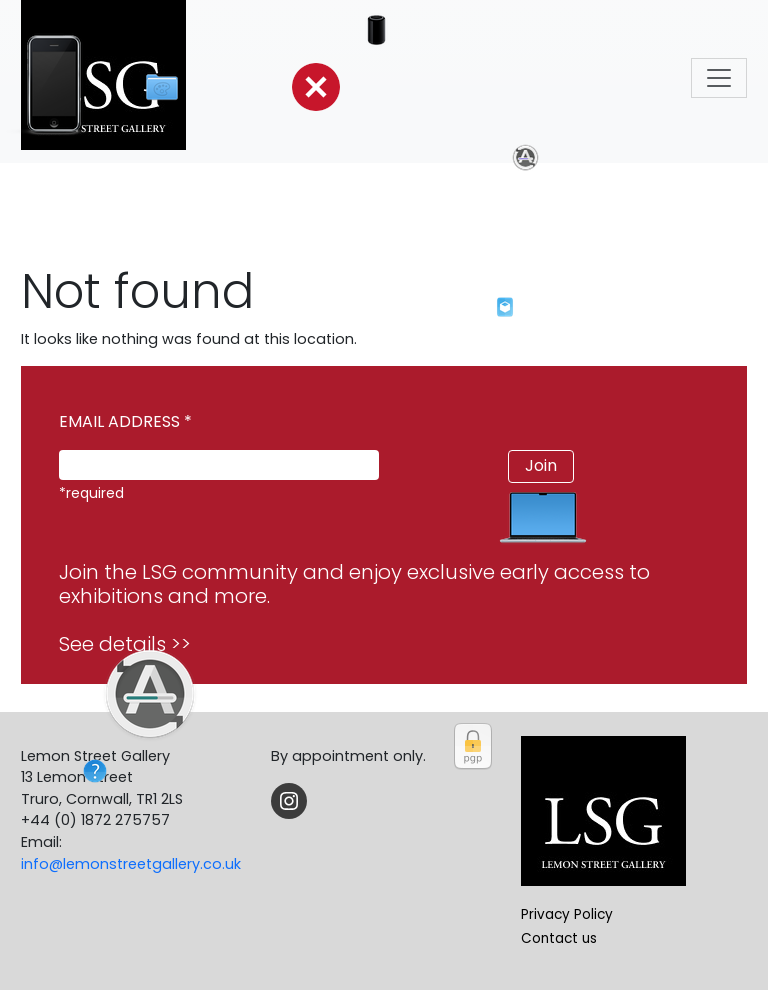 The height and width of the screenshot is (990, 768). I want to click on indicates a PGP-encrypted file, so click(473, 746).